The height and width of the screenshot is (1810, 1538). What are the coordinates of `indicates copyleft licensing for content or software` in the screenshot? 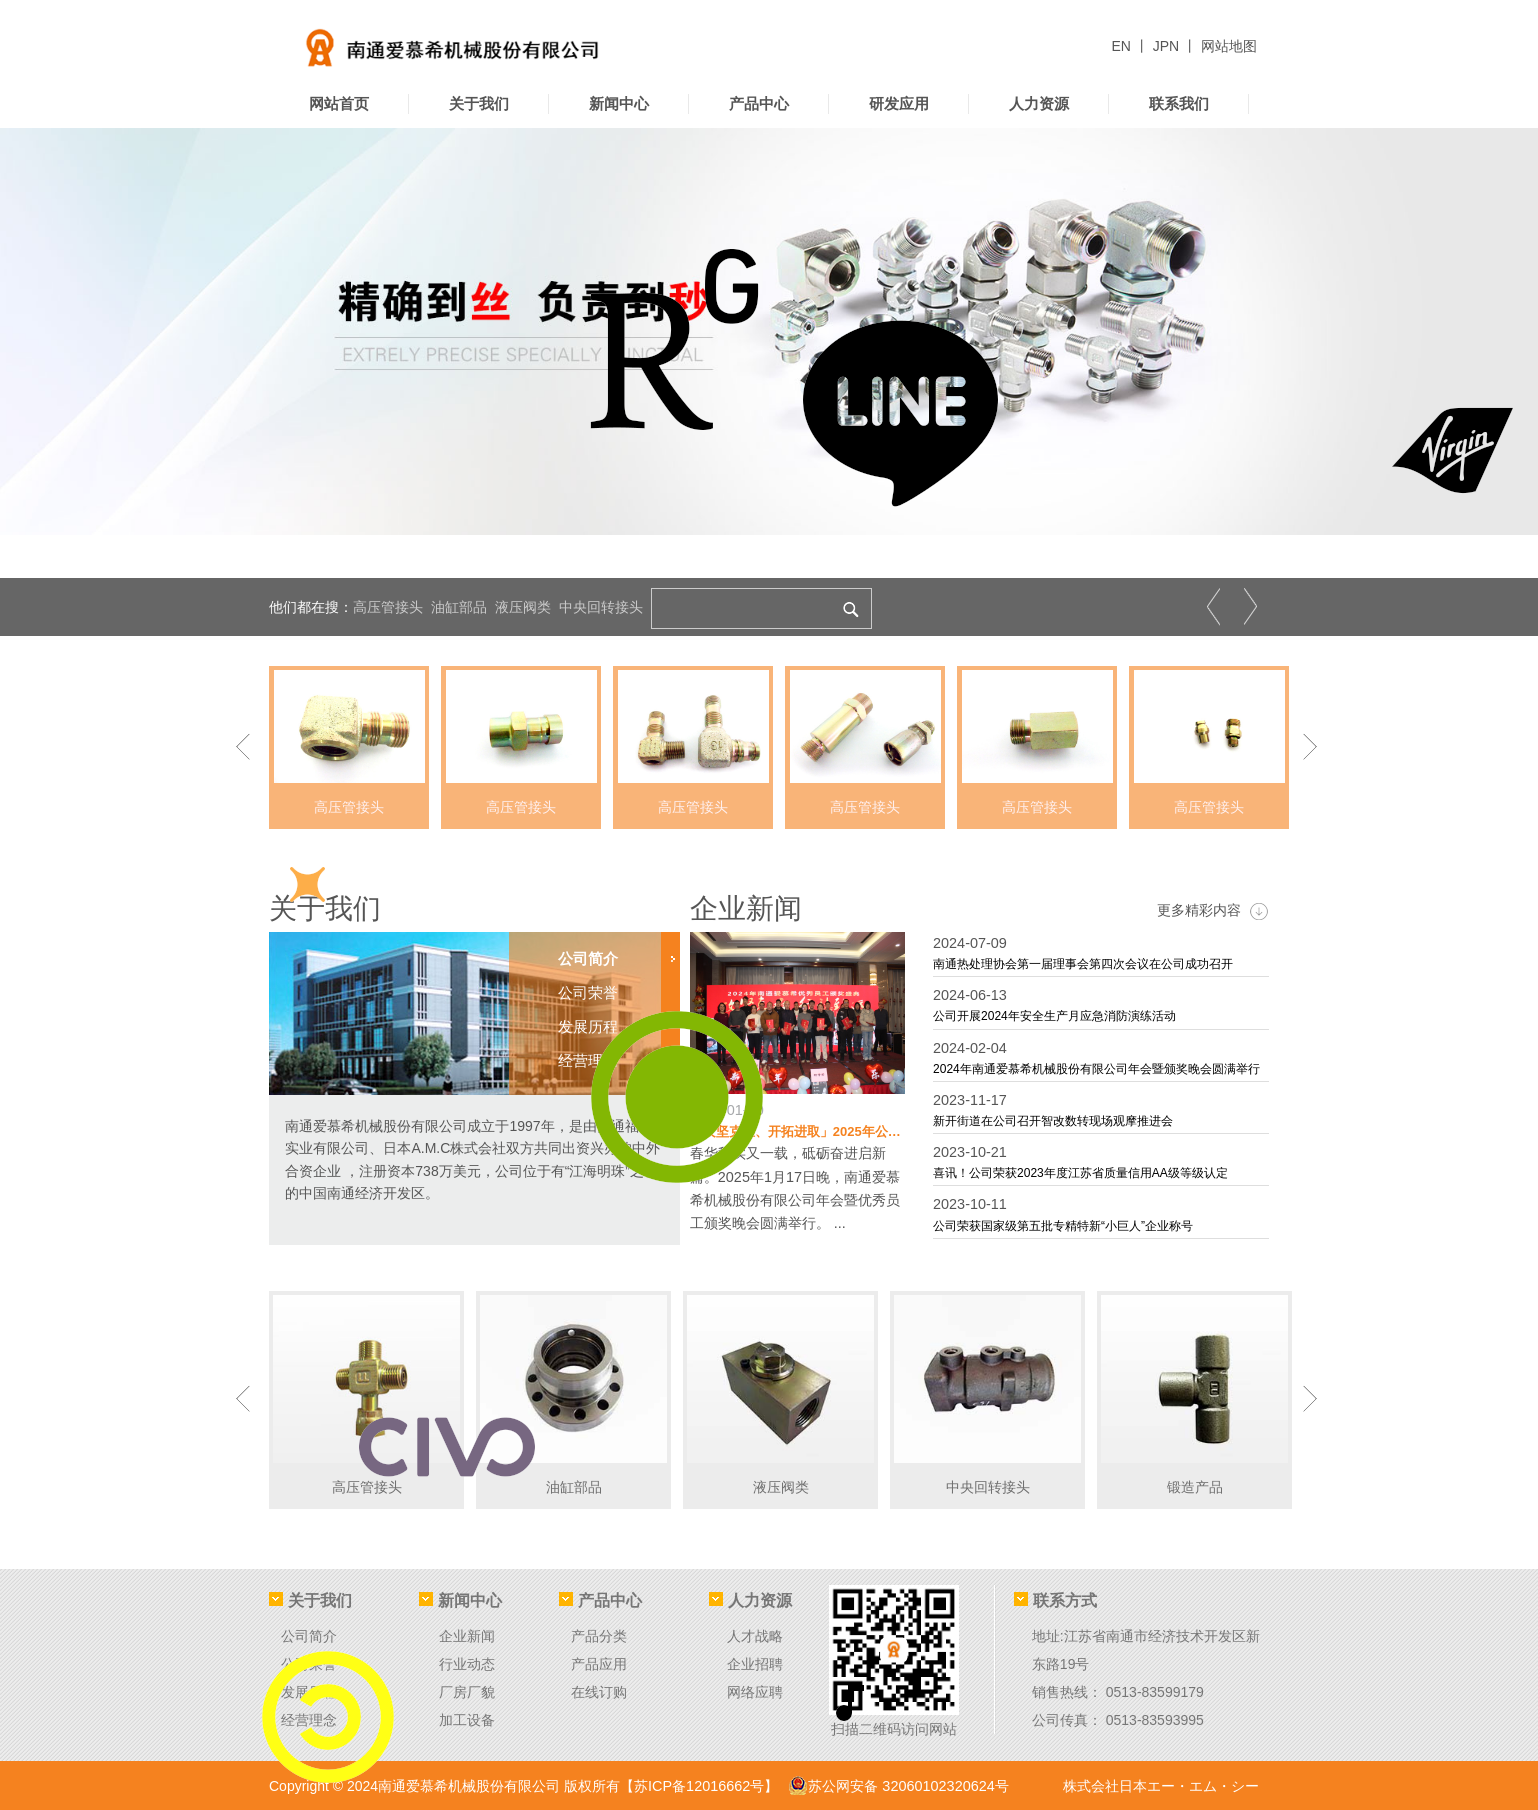 It's located at (328, 1717).